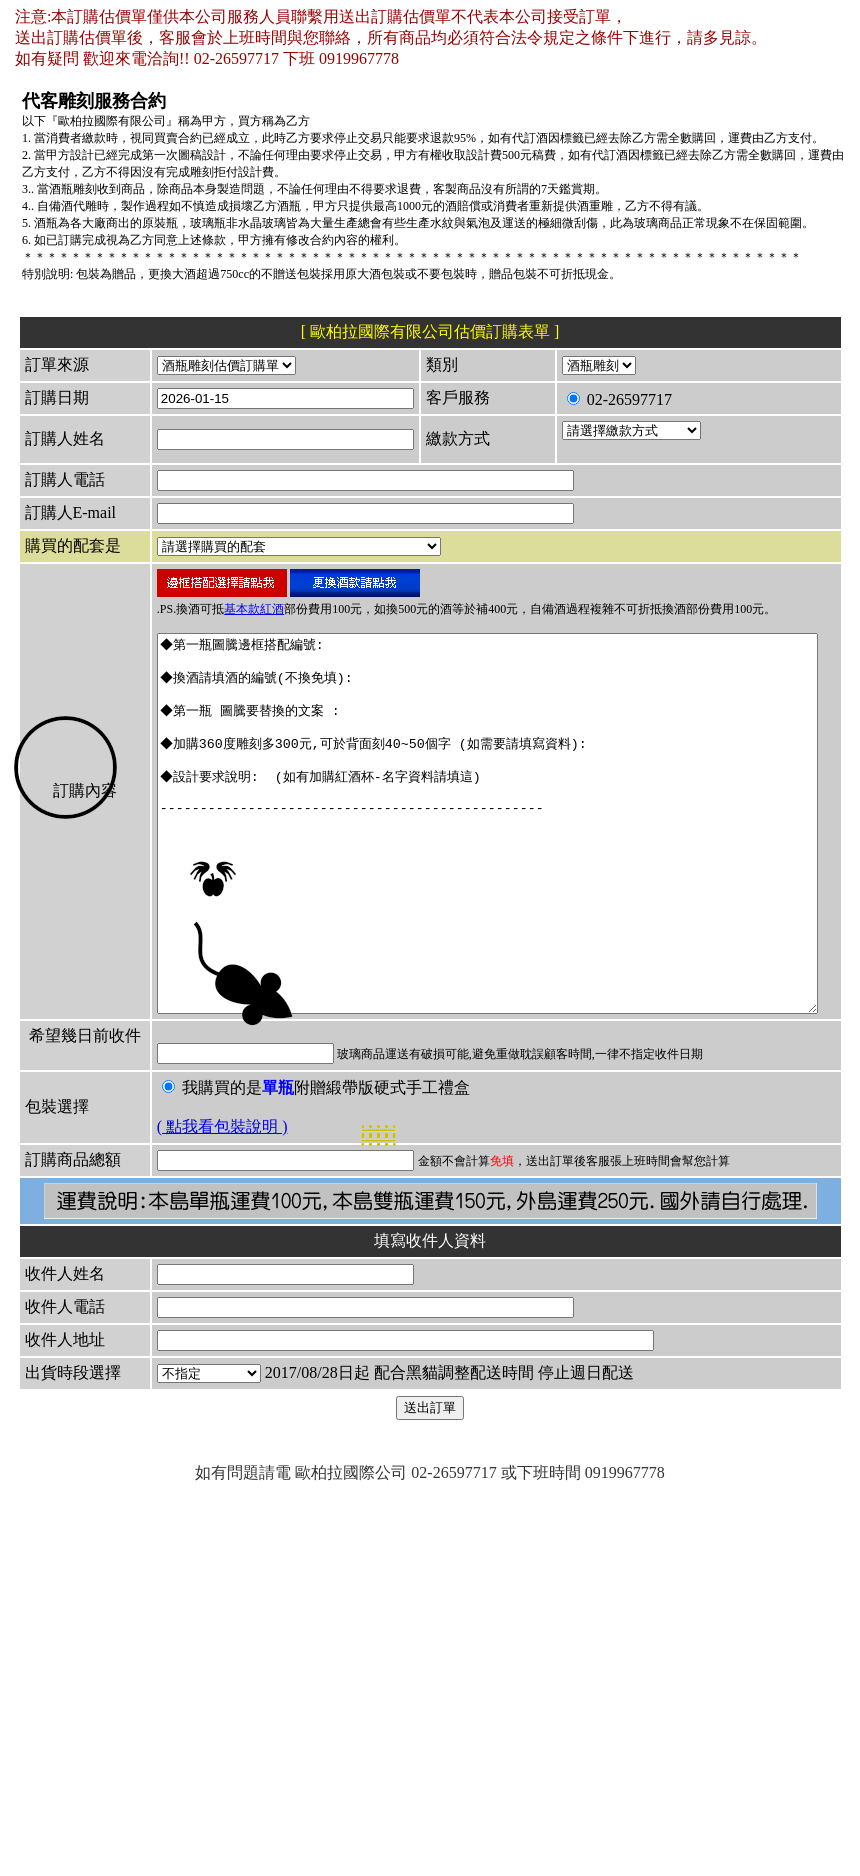  What do you see at coordinates (378, 1135) in the screenshot?
I see `access train or railway station information` at bounding box center [378, 1135].